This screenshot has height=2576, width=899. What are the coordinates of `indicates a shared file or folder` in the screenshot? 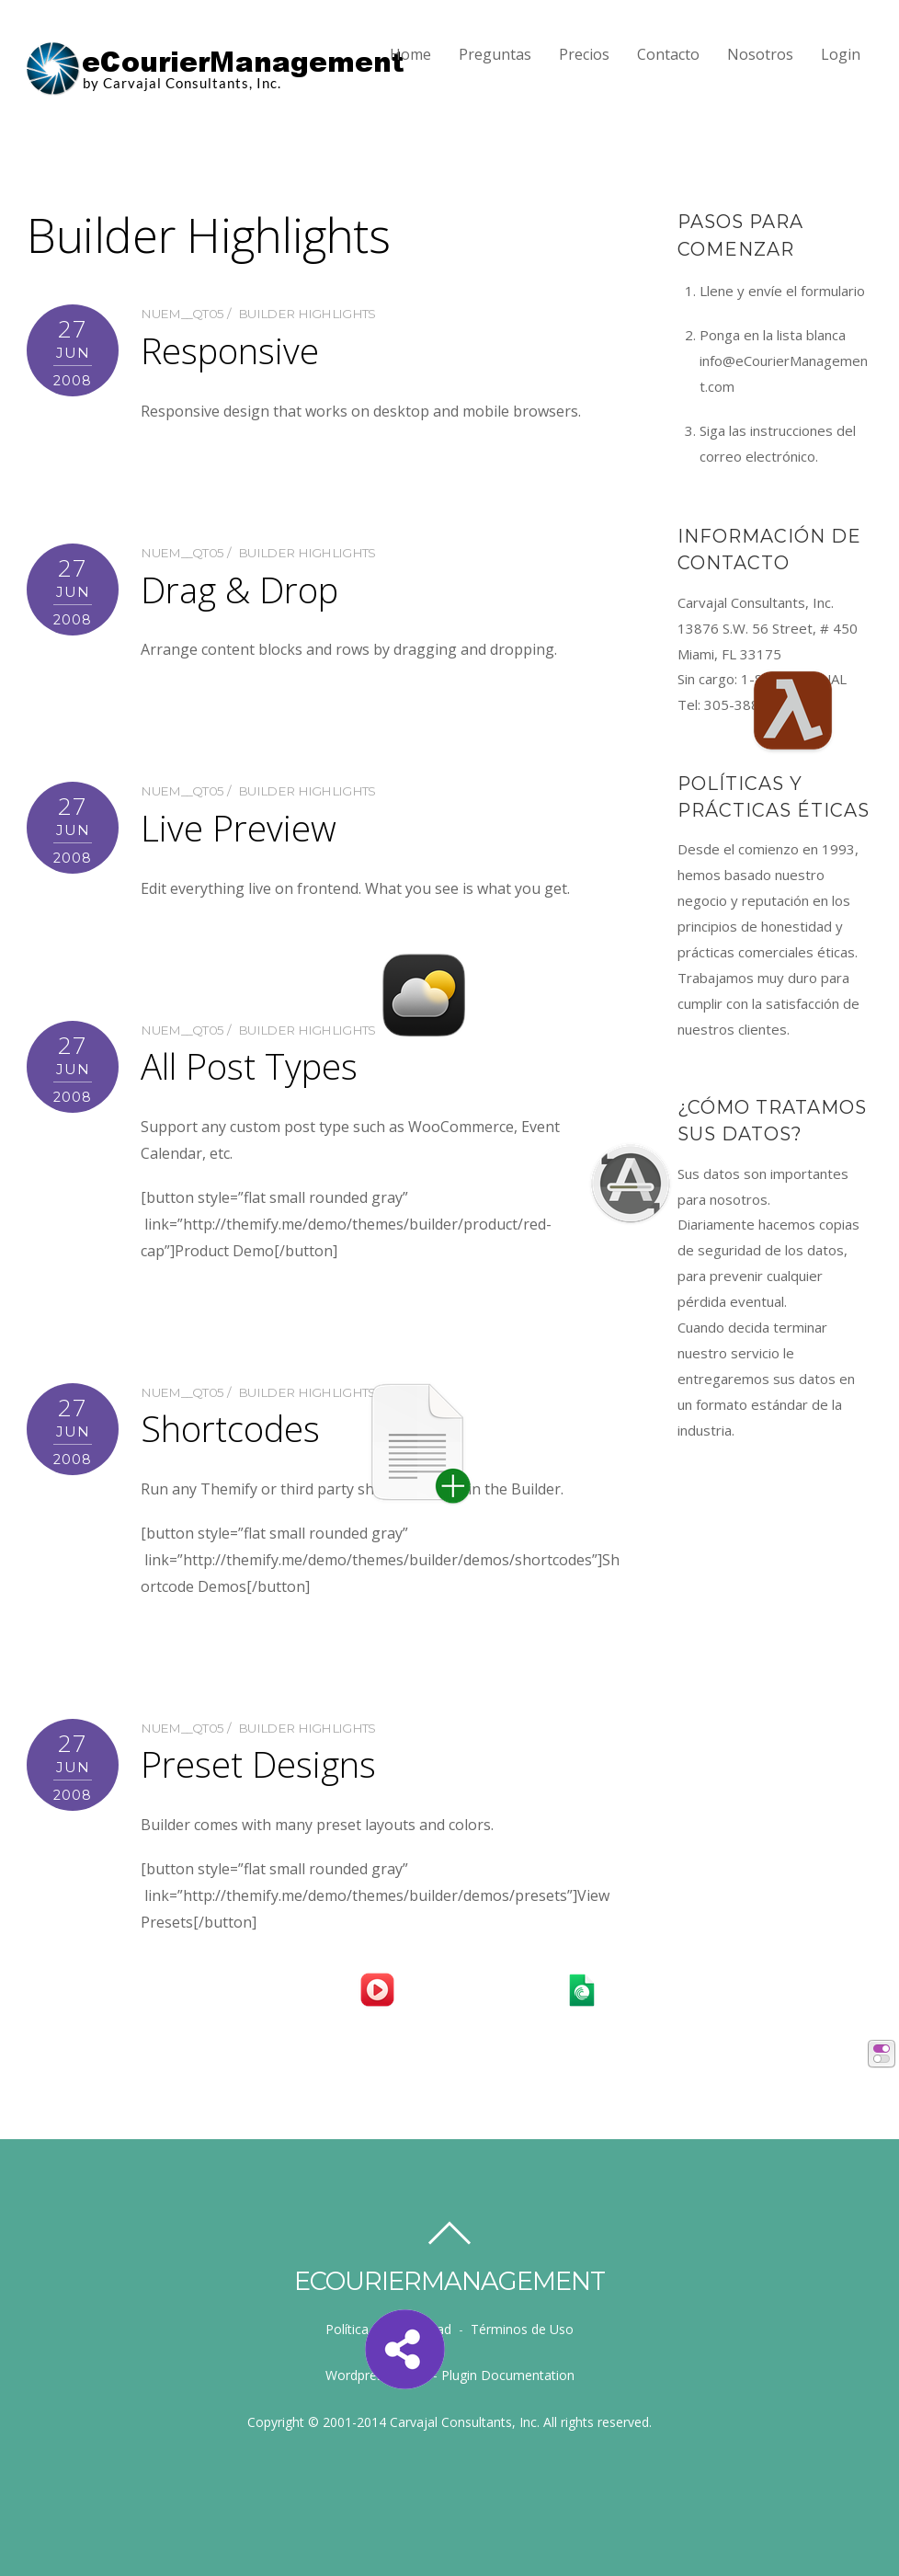 It's located at (404, 2349).